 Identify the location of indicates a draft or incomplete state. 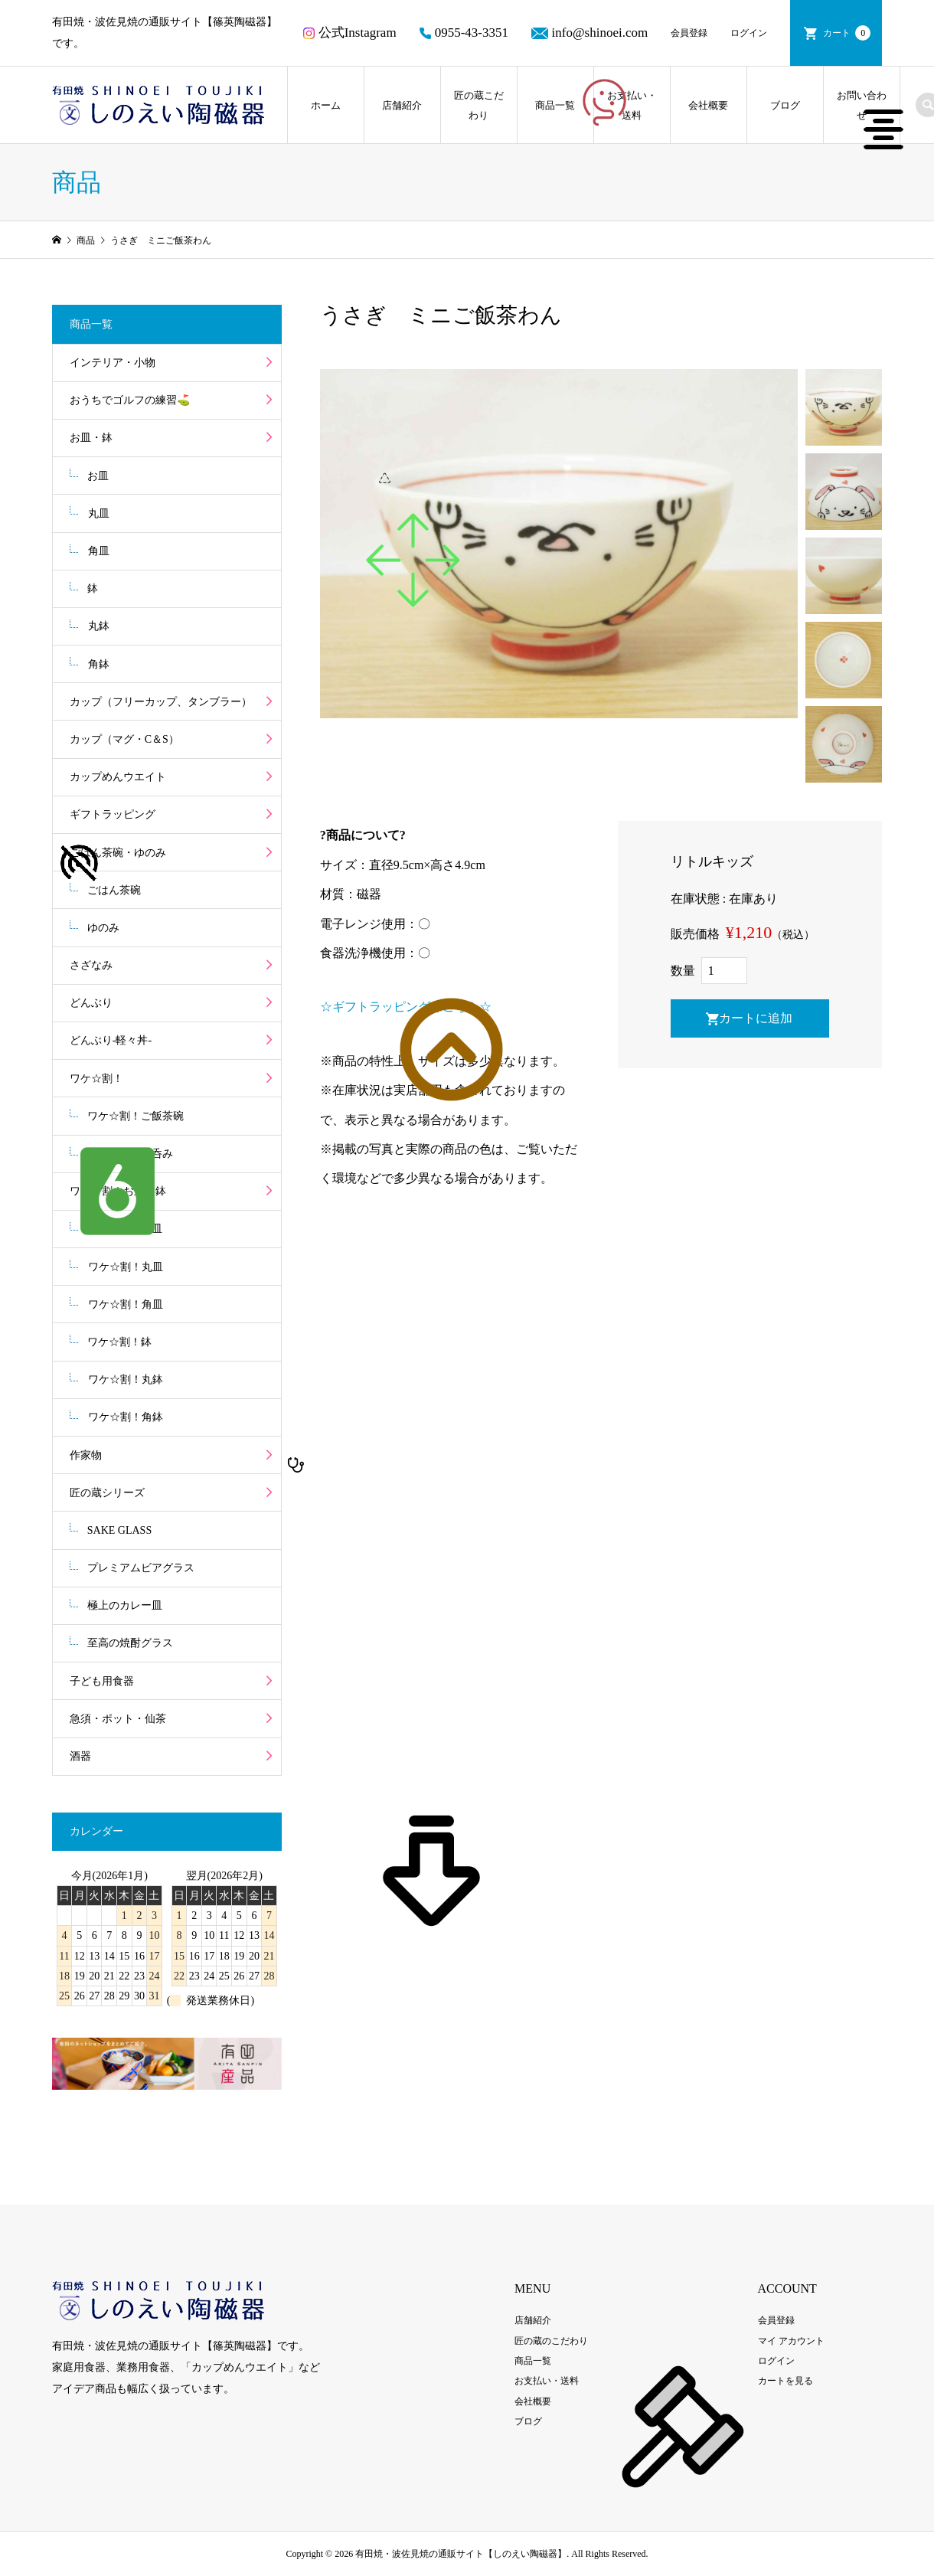
(384, 478).